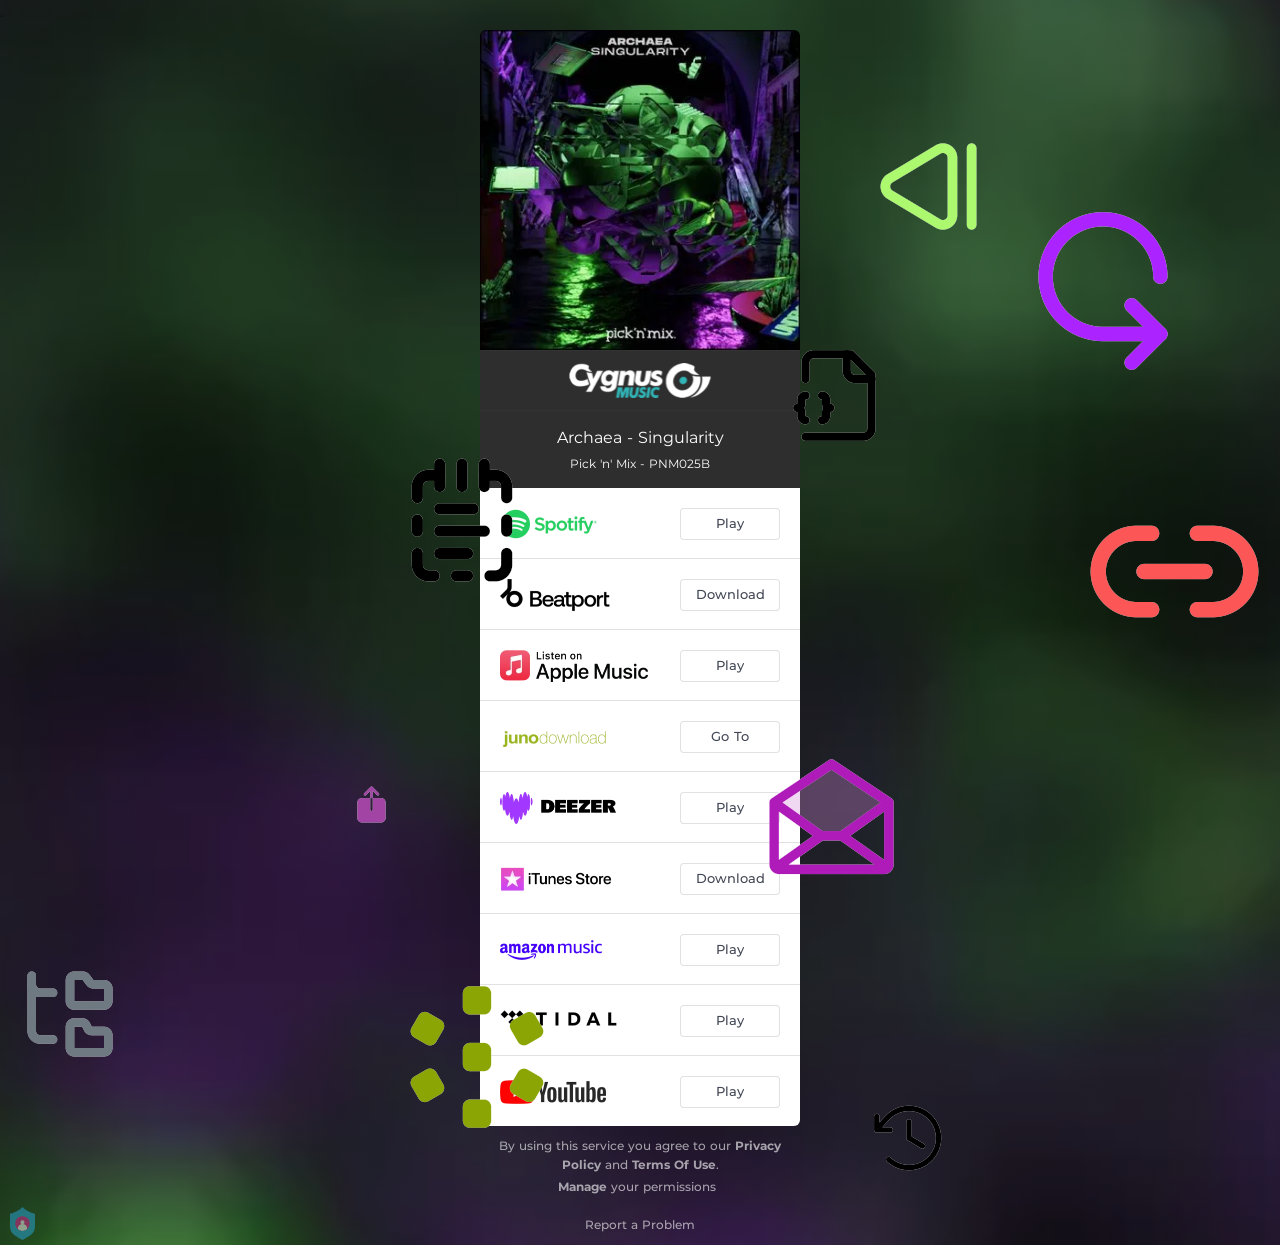 This screenshot has height=1245, width=1280. I want to click on copy or share a link, so click(1174, 571).